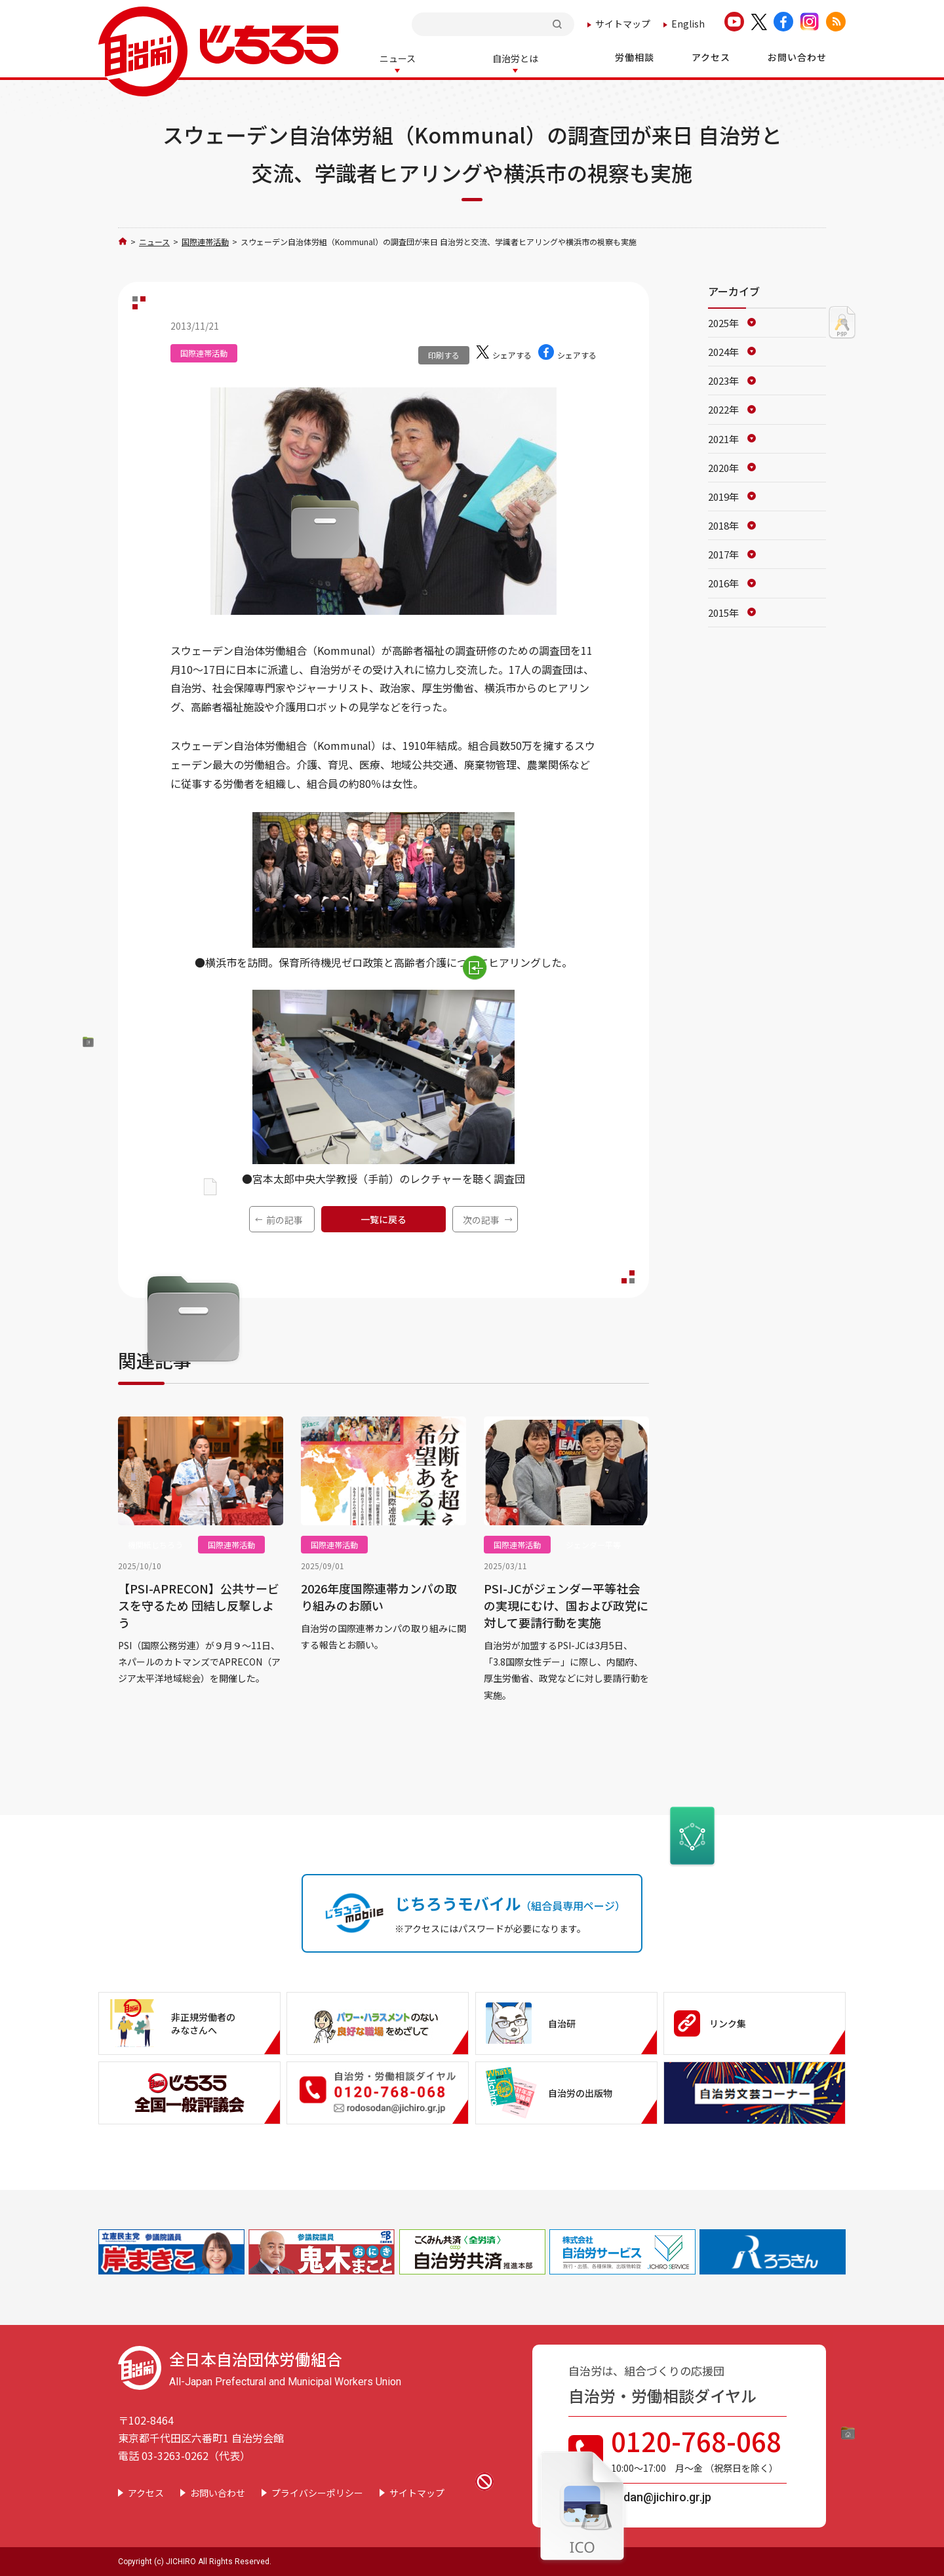 The width and height of the screenshot is (944, 2576). I want to click on a generic file or document, so click(210, 1186).